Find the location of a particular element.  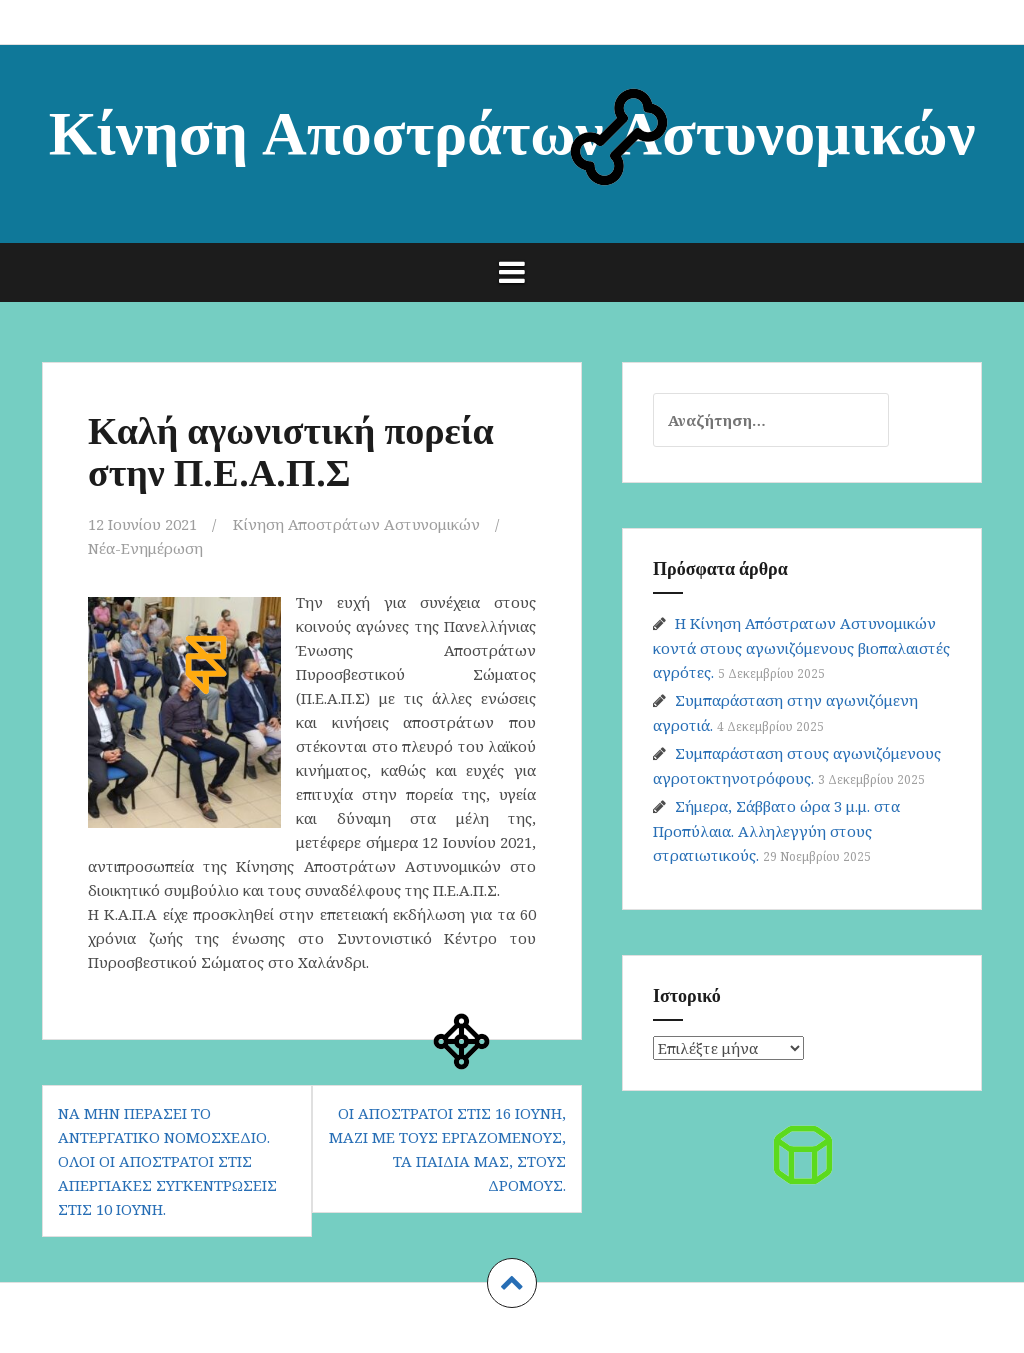

open Framer design tool is located at coordinates (206, 665).